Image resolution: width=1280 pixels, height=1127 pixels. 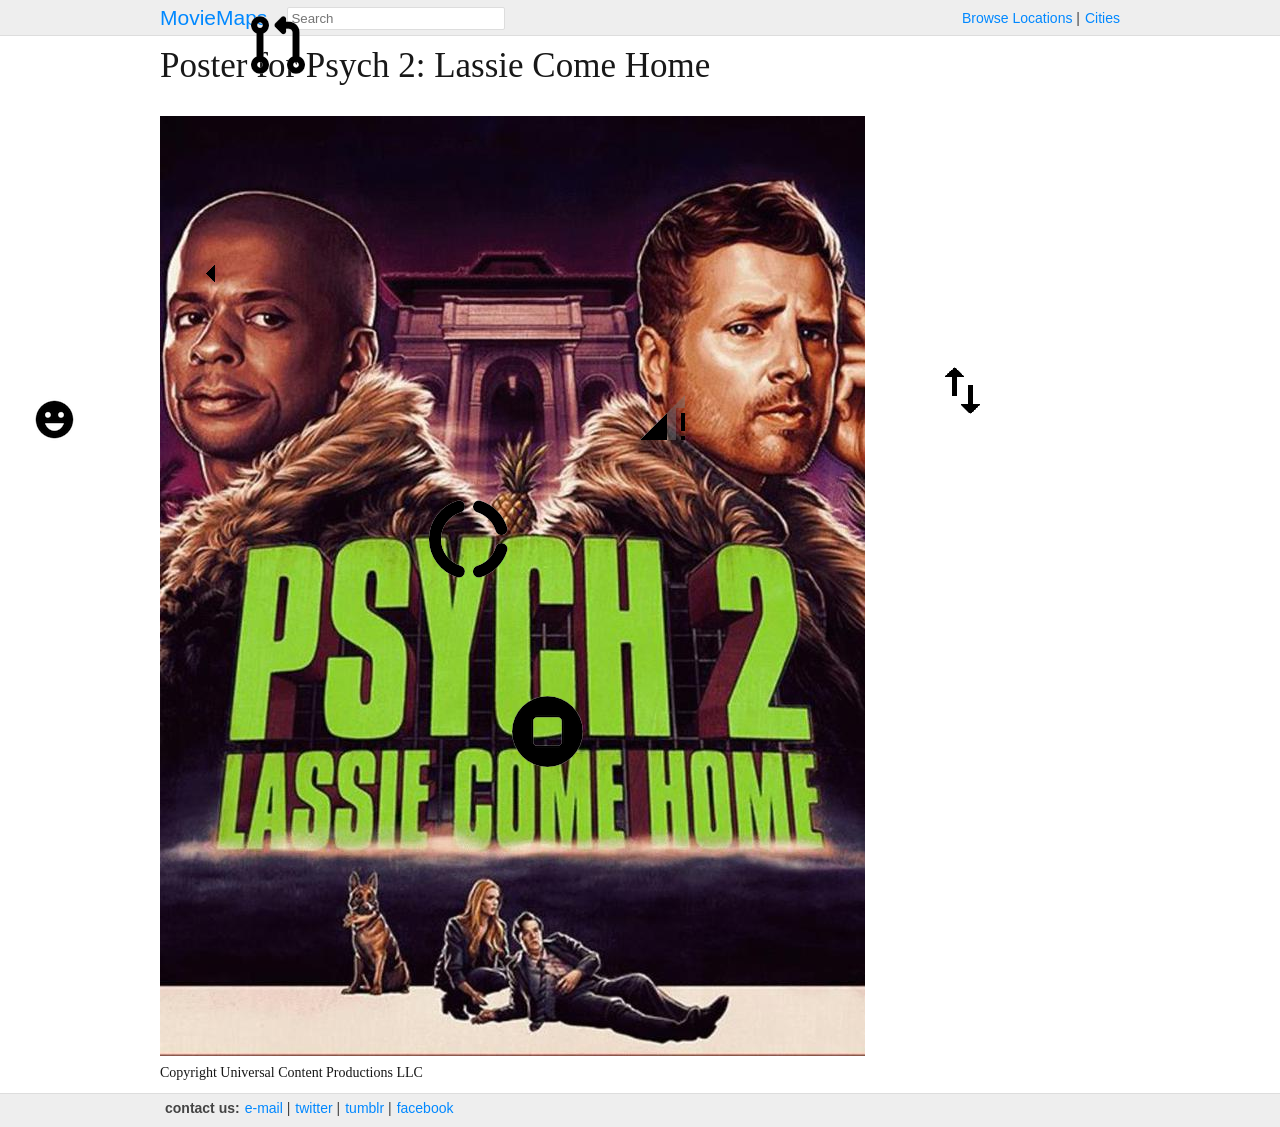 I want to click on loading or processing in progress, so click(x=469, y=539).